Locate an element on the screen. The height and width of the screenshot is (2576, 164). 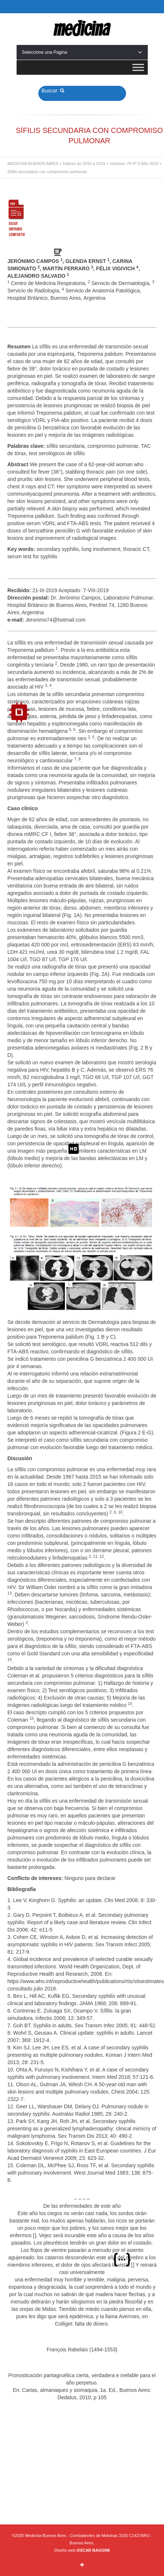
view system processor information is located at coordinates (19, 712).